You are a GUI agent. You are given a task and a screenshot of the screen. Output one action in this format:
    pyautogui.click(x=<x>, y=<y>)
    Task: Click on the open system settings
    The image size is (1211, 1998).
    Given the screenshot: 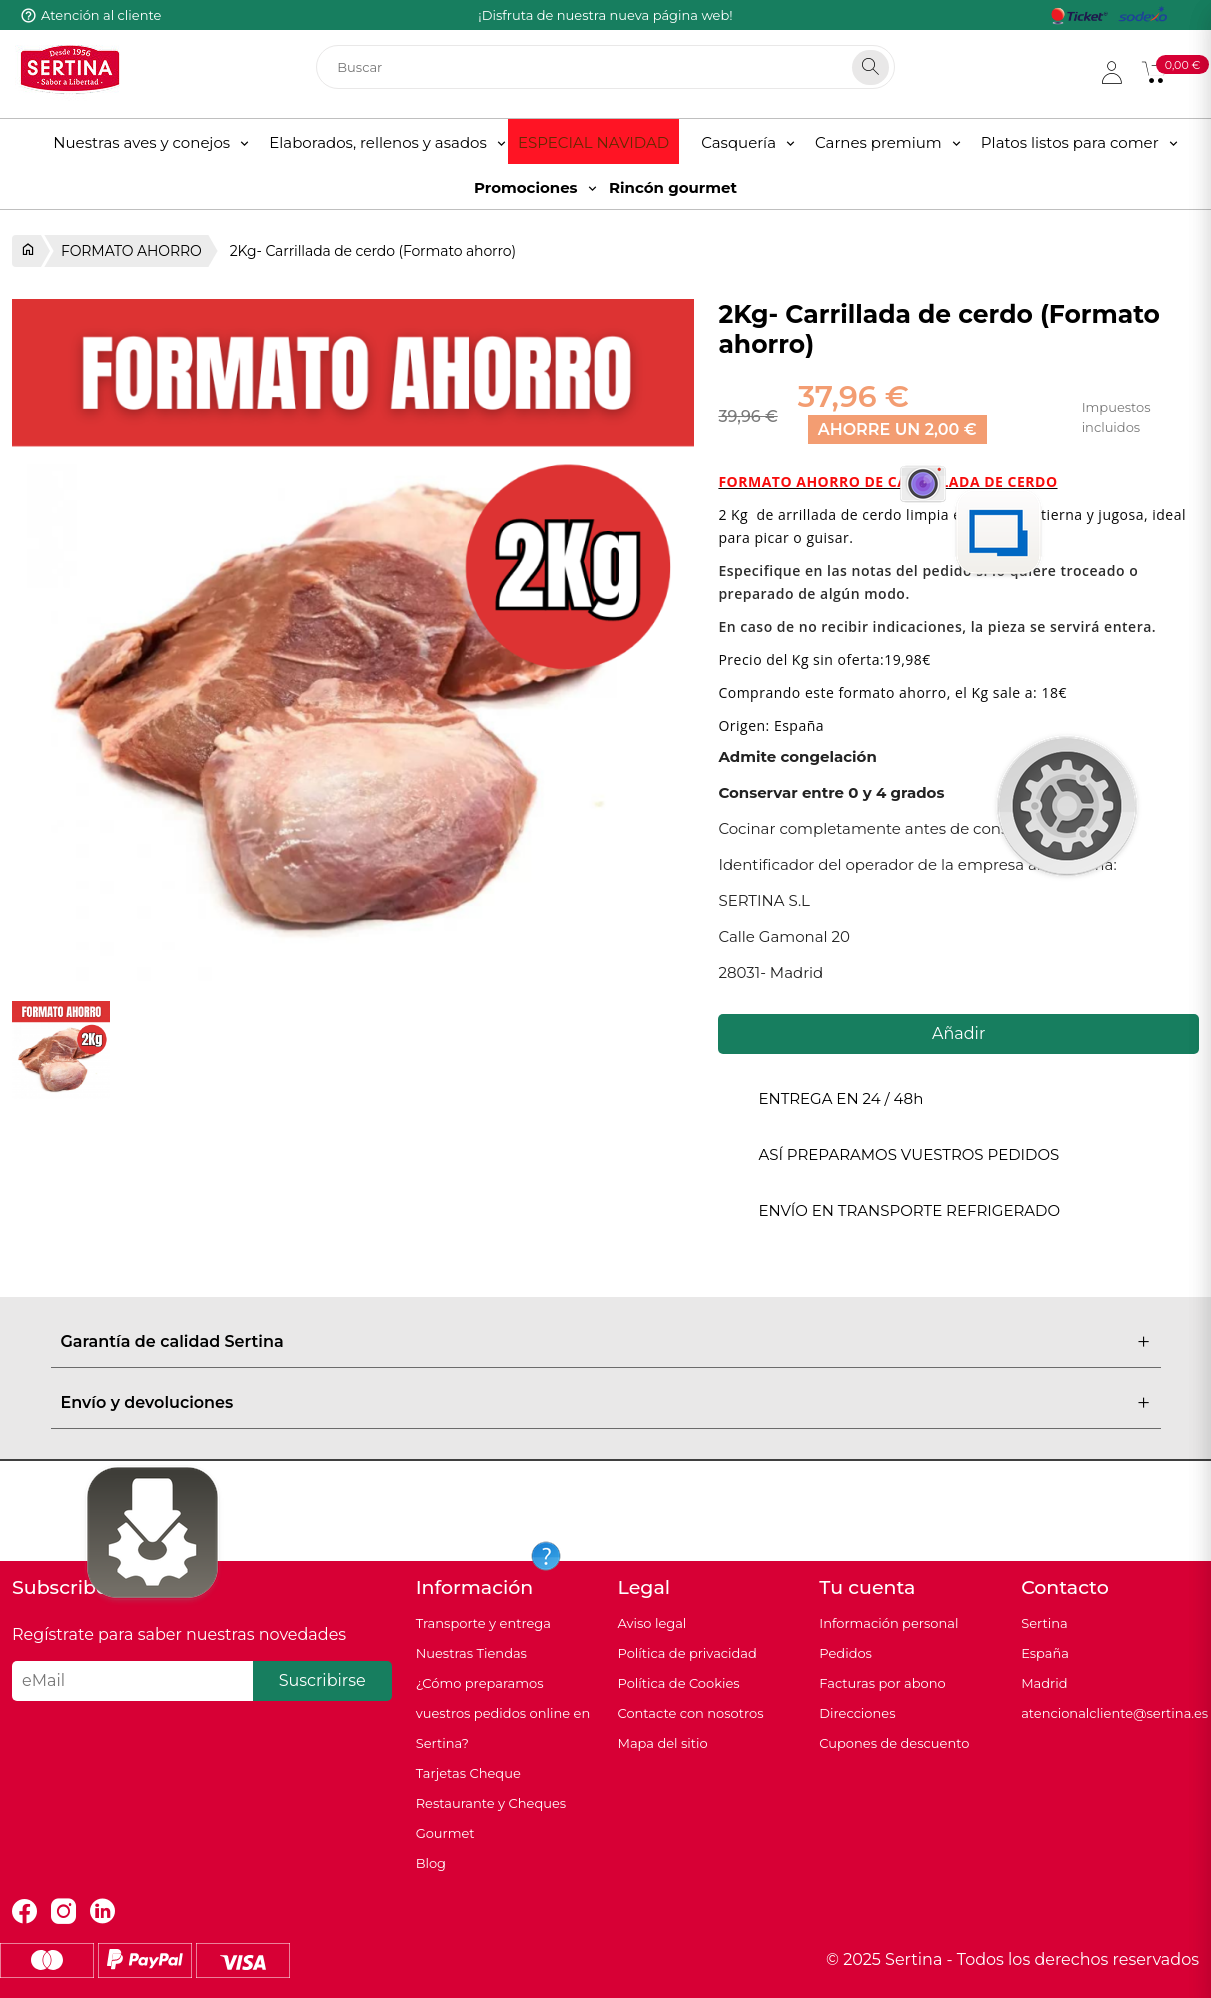 What is the action you would take?
    pyautogui.click(x=1067, y=806)
    